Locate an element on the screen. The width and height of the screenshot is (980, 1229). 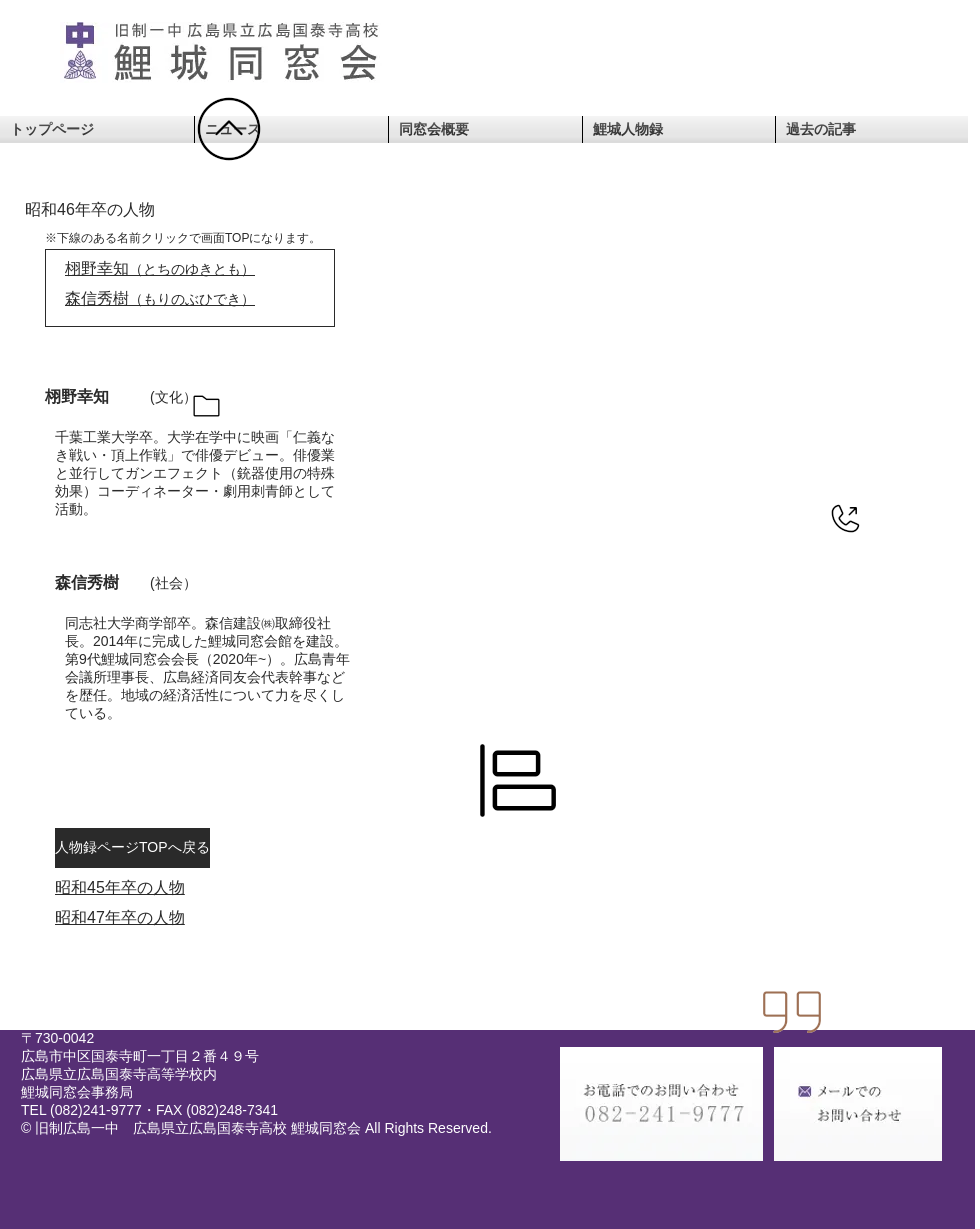
view testimonials or quotes is located at coordinates (792, 1011).